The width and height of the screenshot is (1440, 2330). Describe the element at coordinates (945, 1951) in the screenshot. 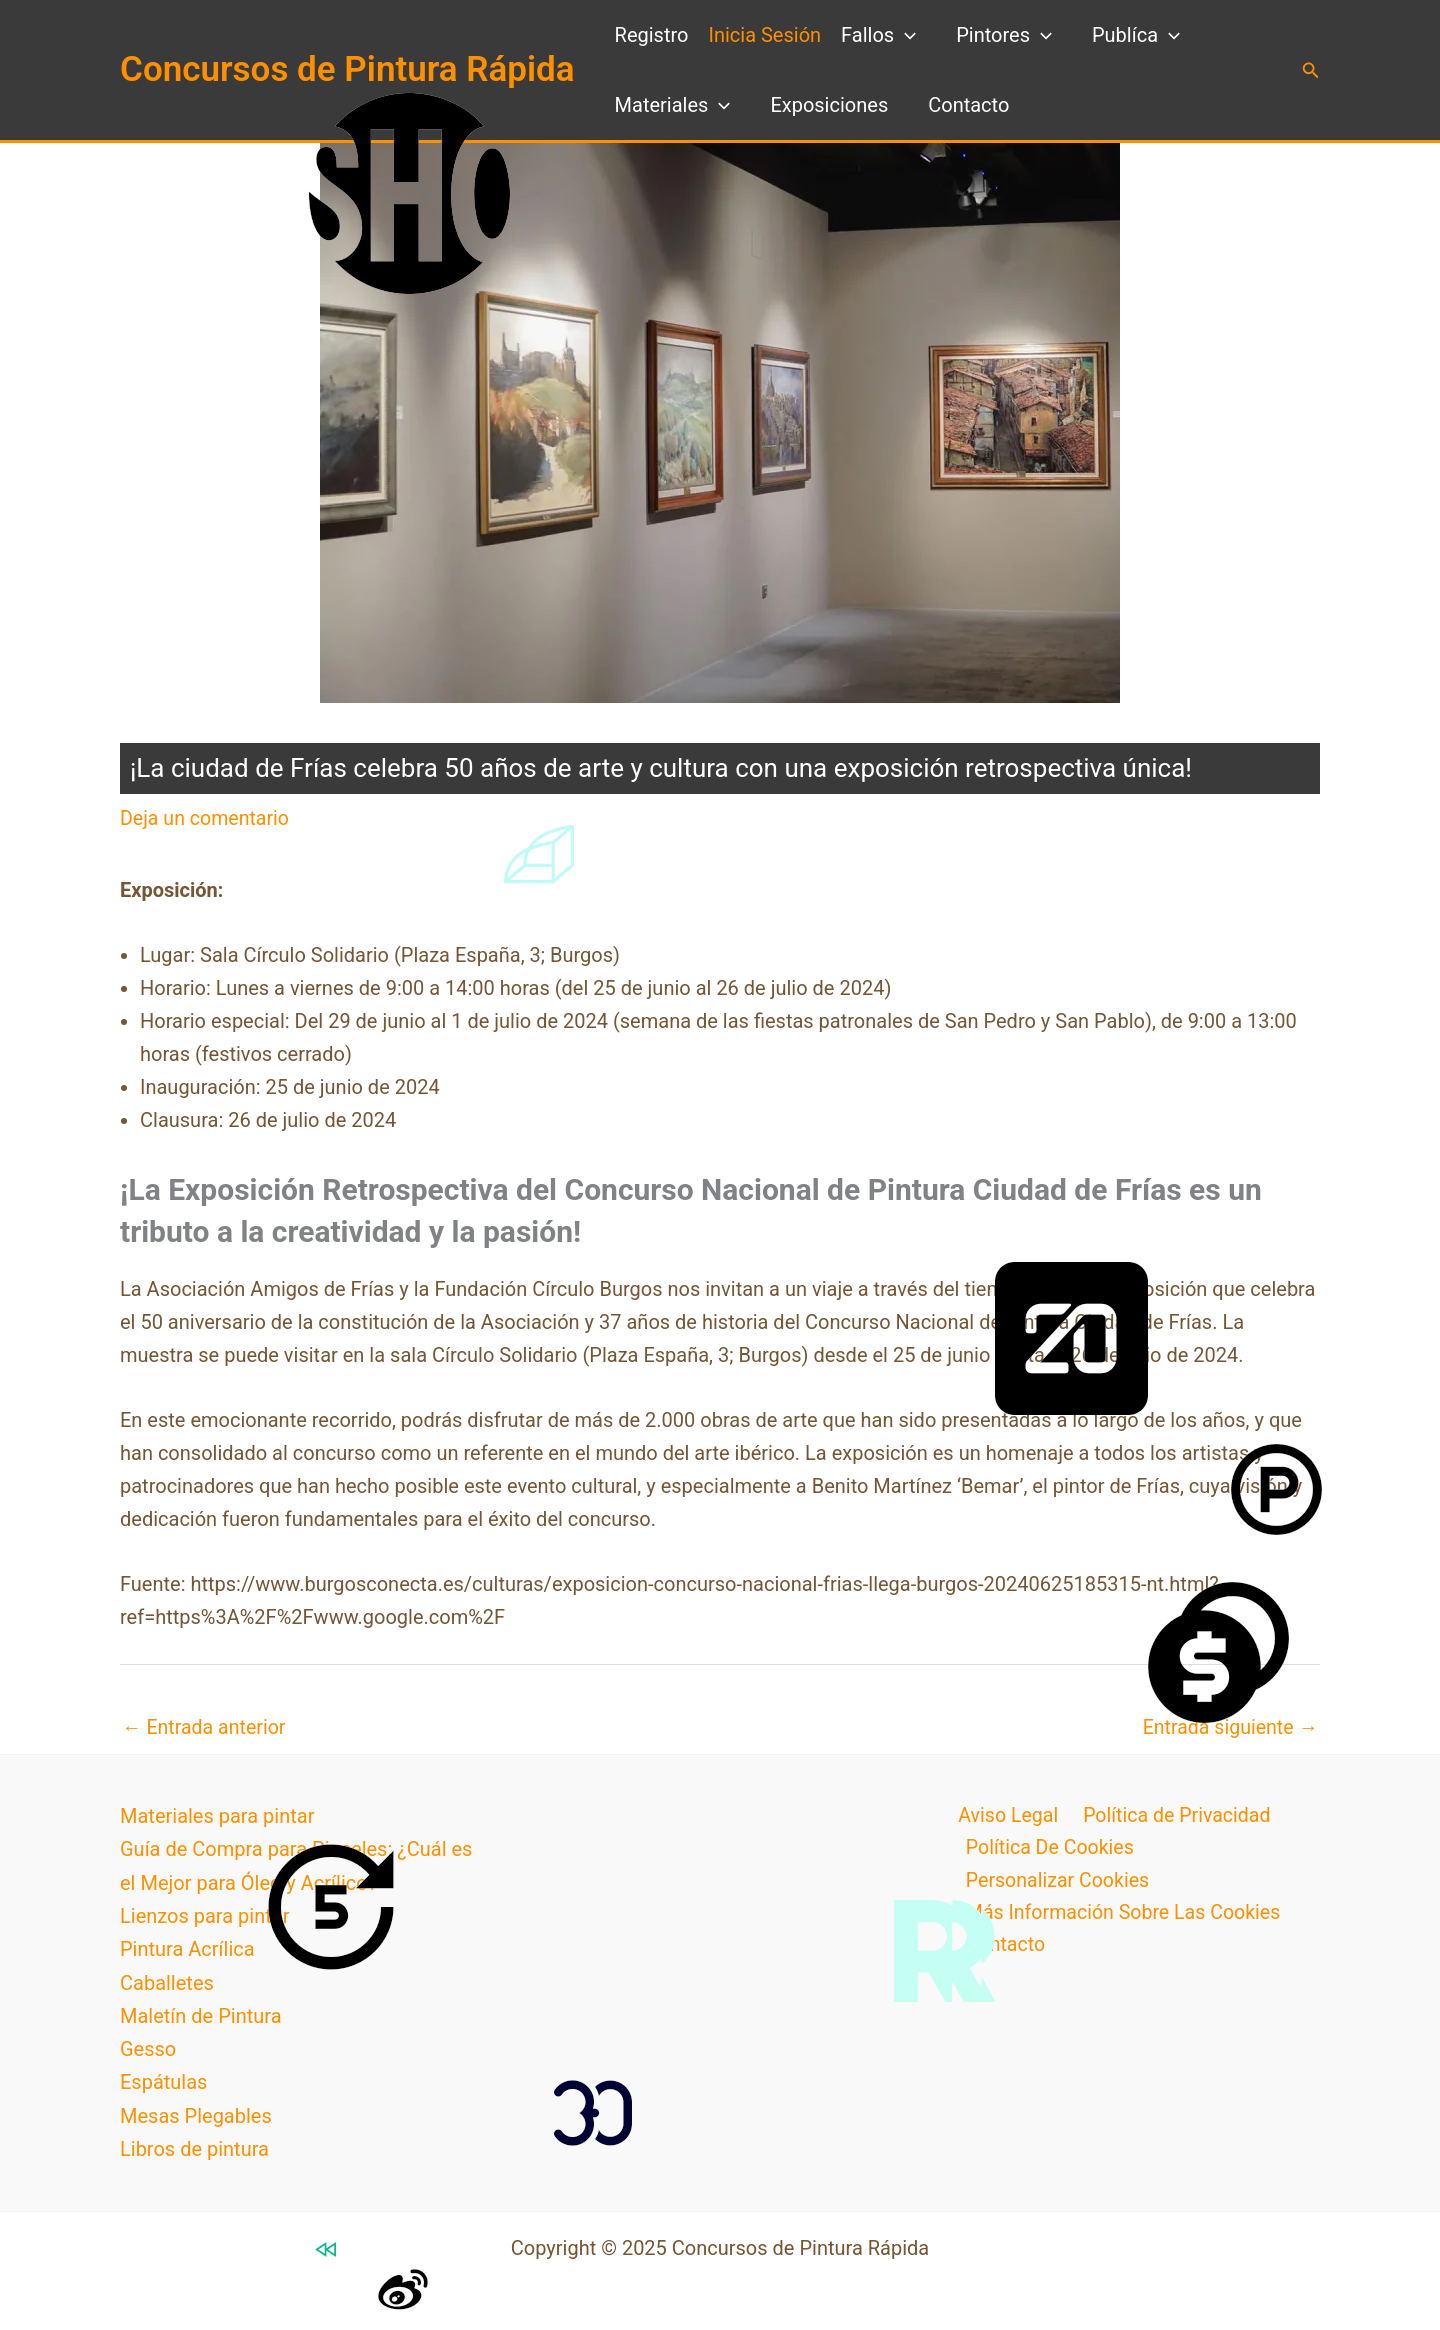

I see `remedy entertainment company logo` at that location.